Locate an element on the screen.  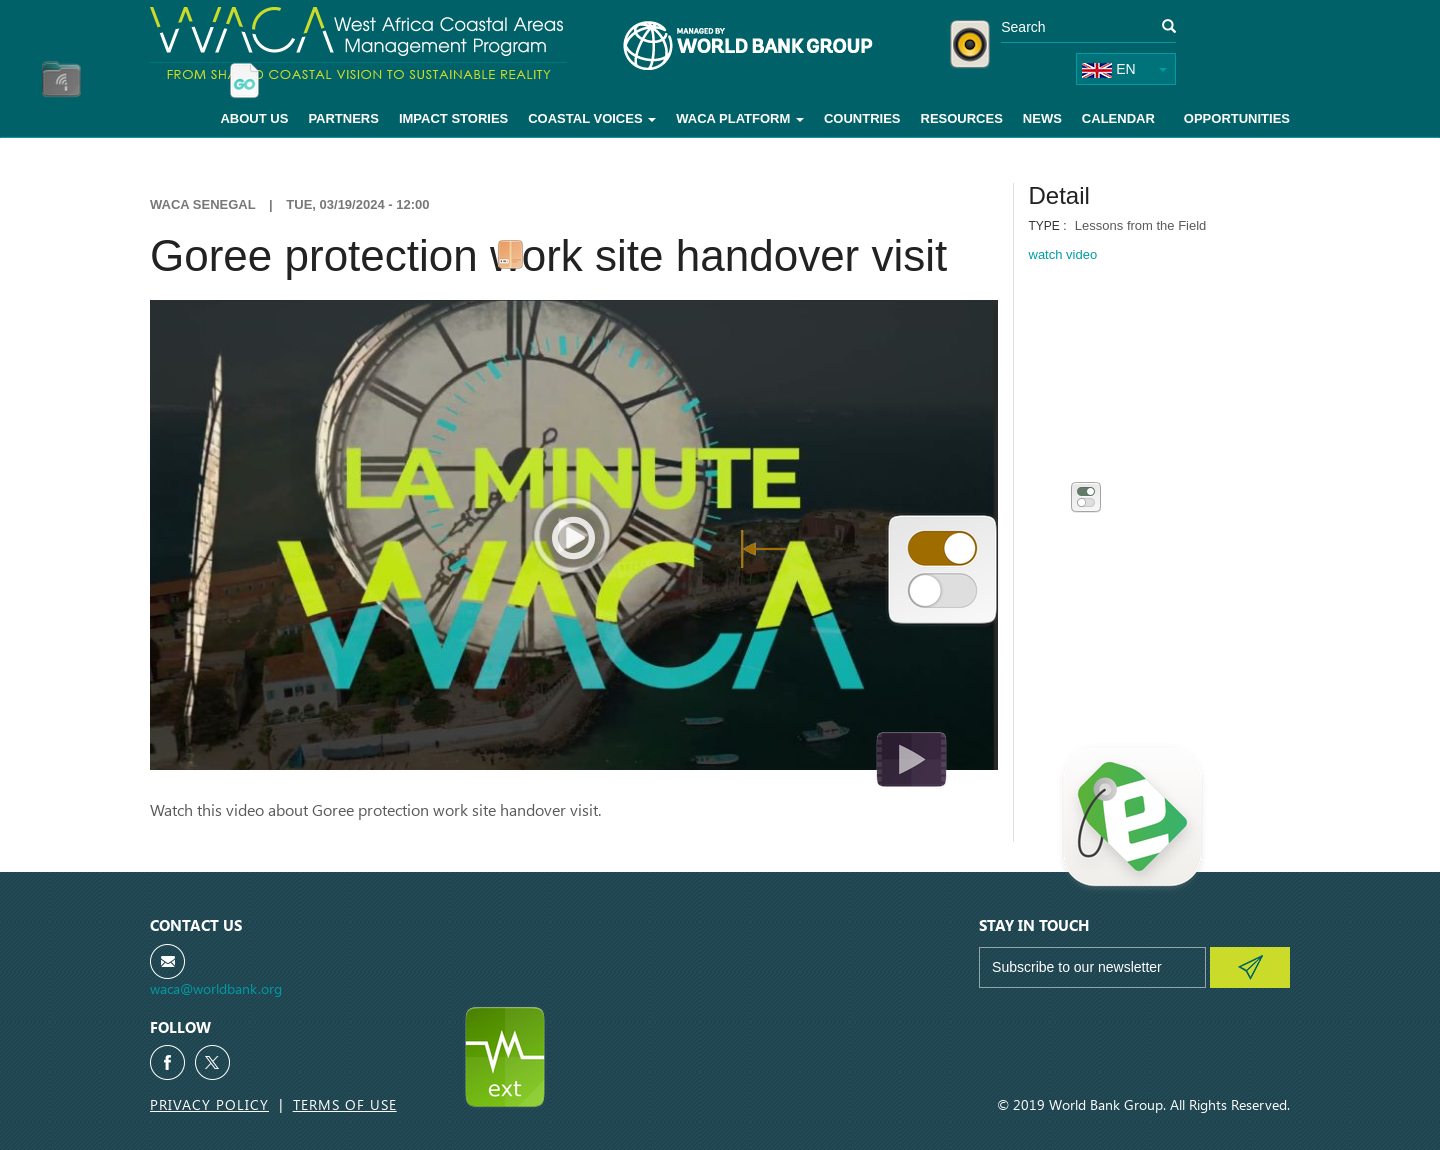
open easytag music tagging application is located at coordinates (1132, 816).